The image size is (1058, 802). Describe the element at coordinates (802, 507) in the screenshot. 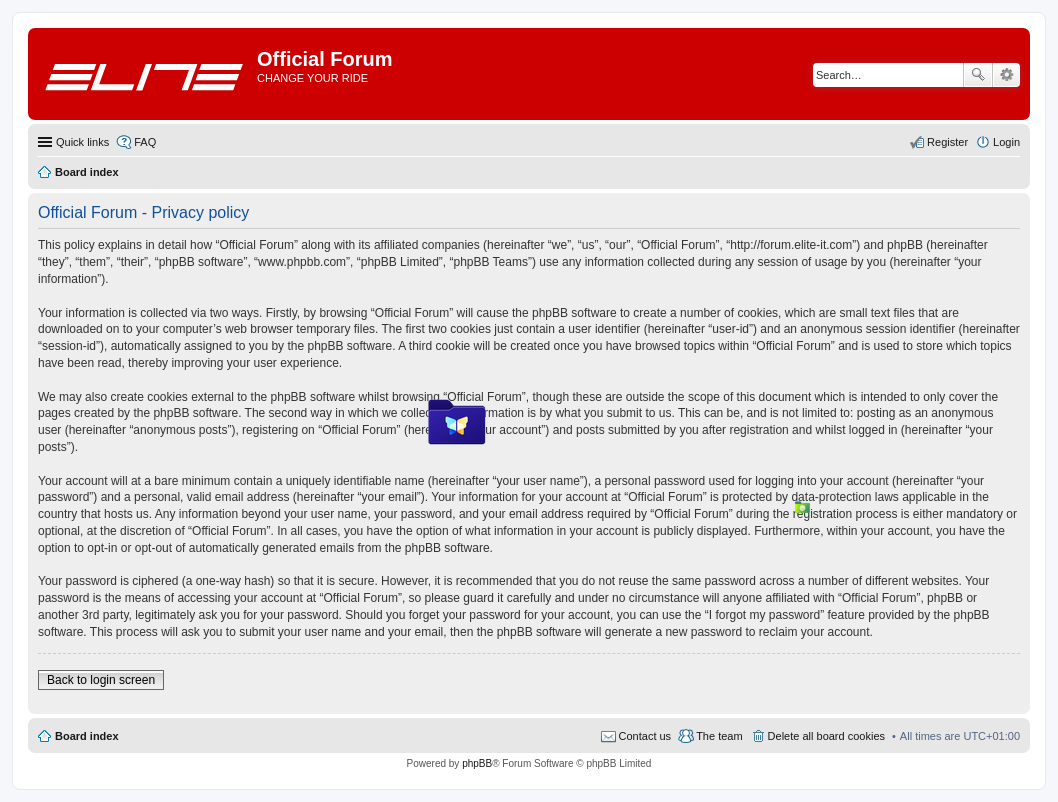

I see `open gamejolt games folder` at that location.